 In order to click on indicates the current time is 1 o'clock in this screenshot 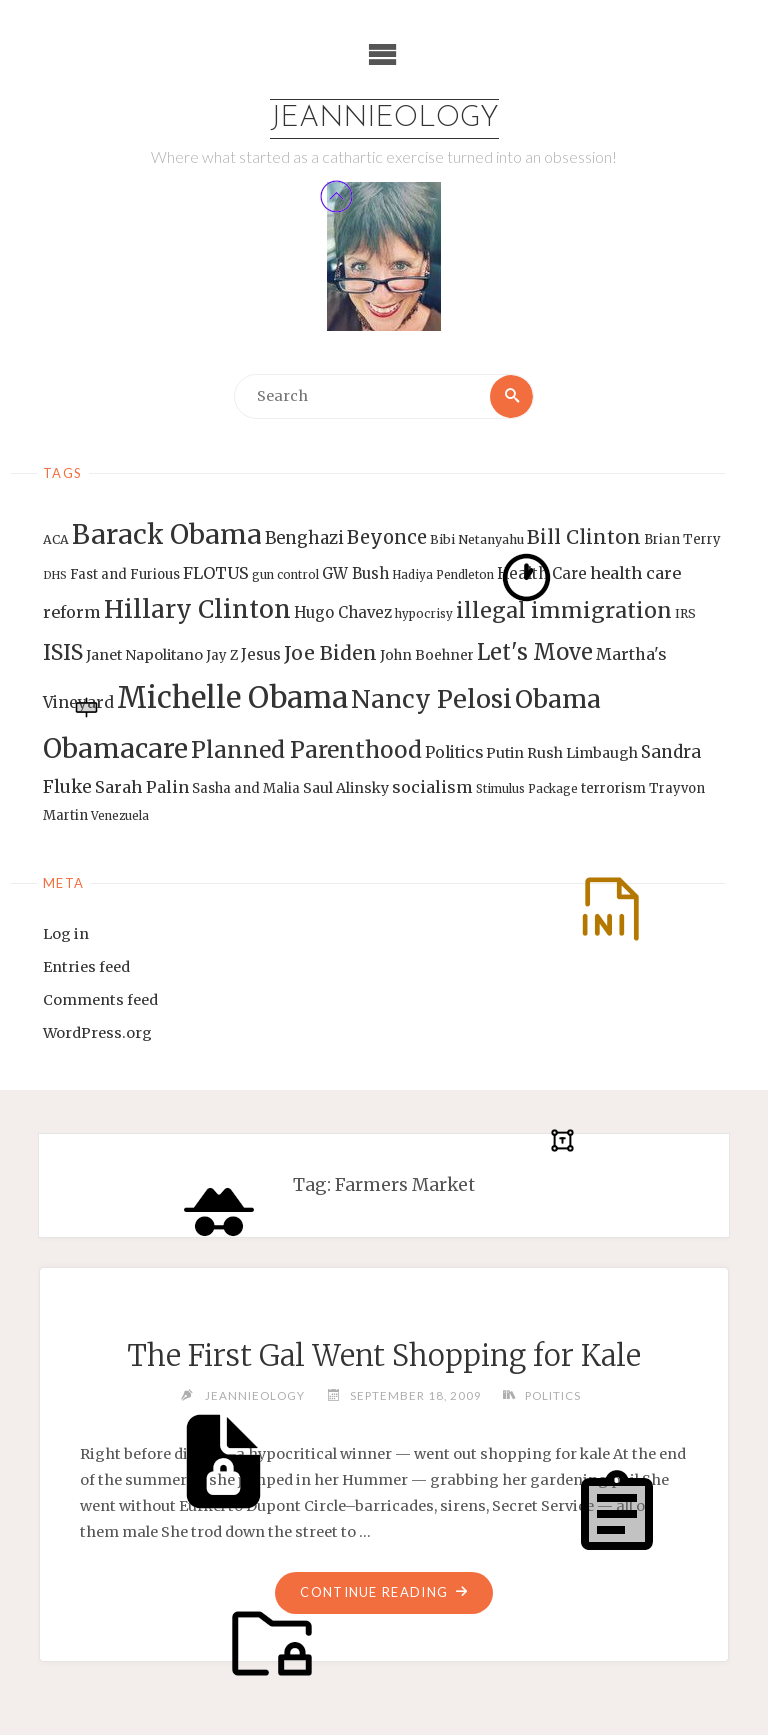, I will do `click(526, 577)`.